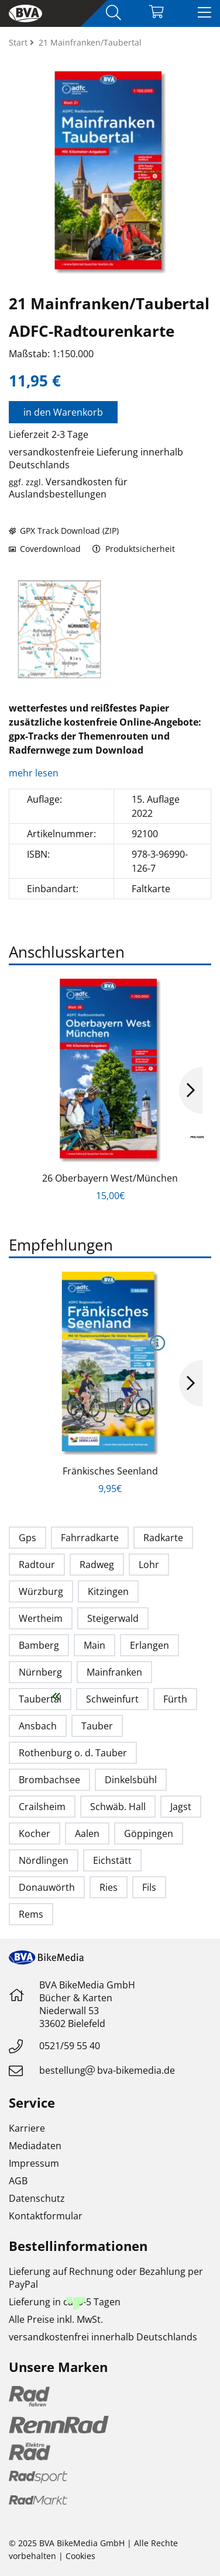 The image size is (220, 2576). What do you see at coordinates (75, 2303) in the screenshot?
I see `visit top.gg website` at bounding box center [75, 2303].